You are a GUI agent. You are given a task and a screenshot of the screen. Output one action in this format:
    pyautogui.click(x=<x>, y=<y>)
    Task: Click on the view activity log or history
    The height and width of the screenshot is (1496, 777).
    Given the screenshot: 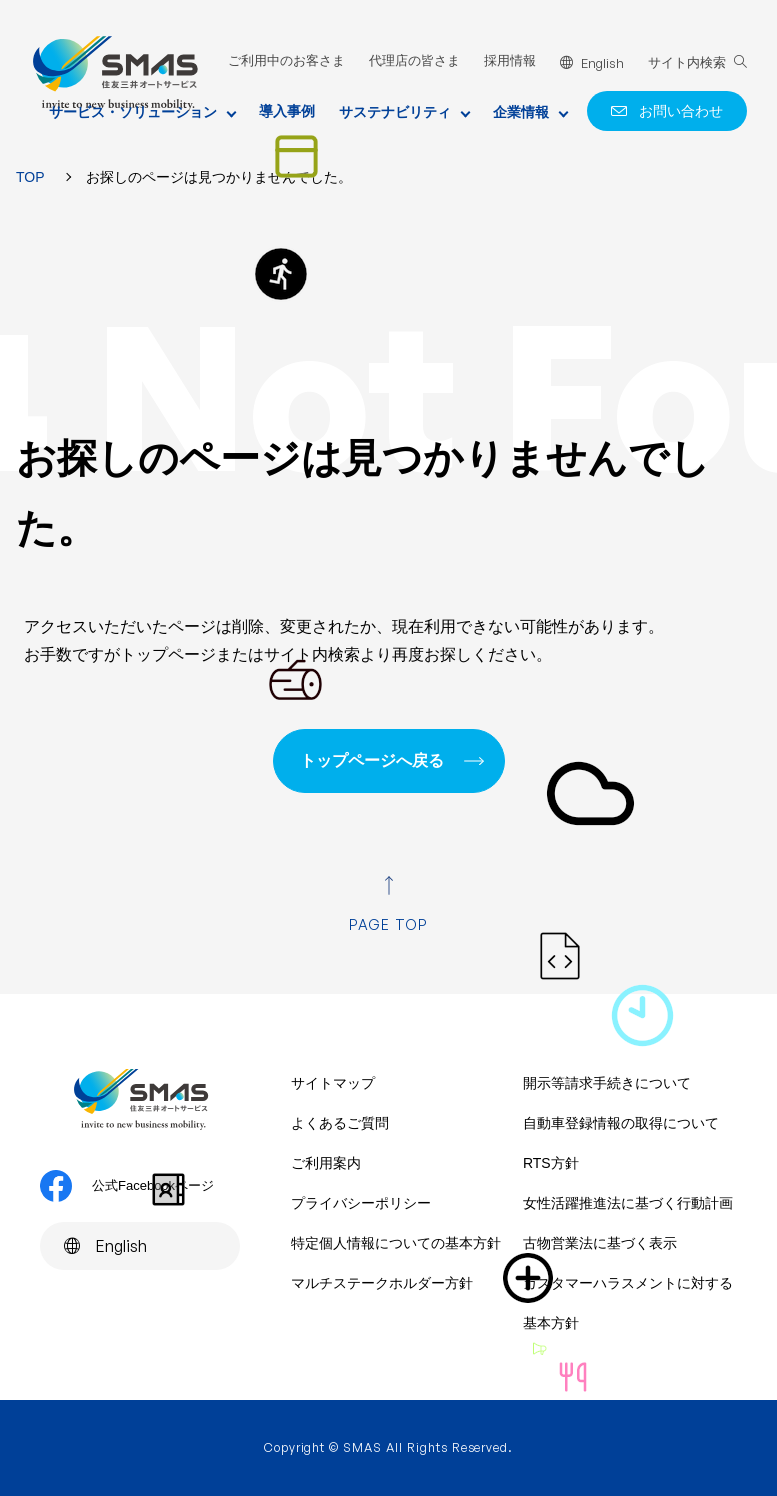 What is the action you would take?
    pyautogui.click(x=295, y=682)
    